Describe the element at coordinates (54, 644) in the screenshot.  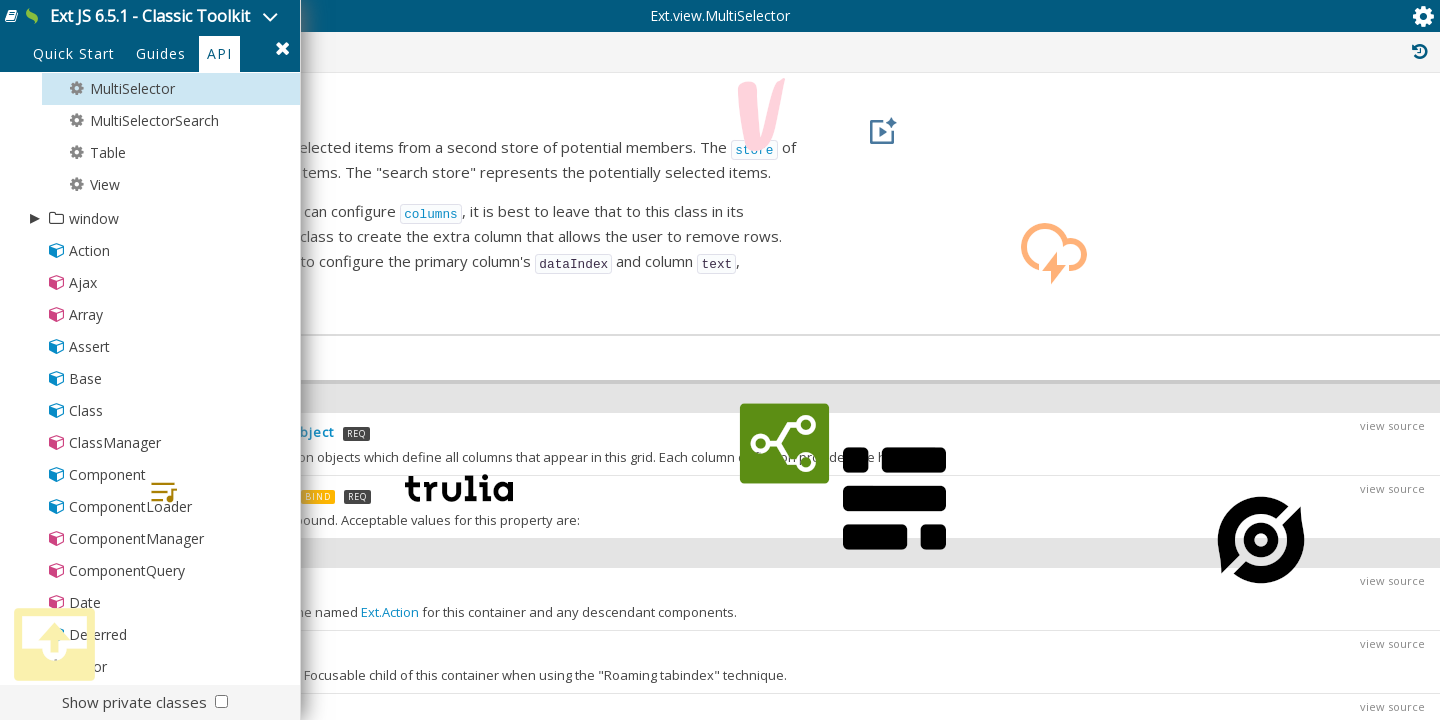
I see `export or upload a file` at that location.